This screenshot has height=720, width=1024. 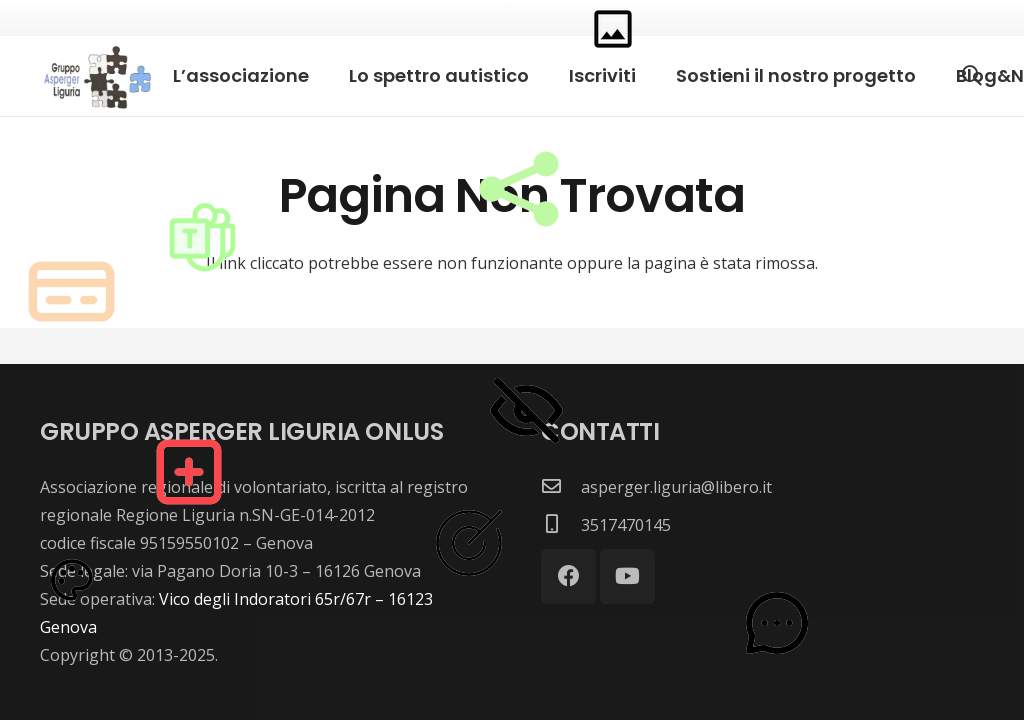 What do you see at coordinates (202, 238) in the screenshot?
I see `open microsoft teams` at bounding box center [202, 238].